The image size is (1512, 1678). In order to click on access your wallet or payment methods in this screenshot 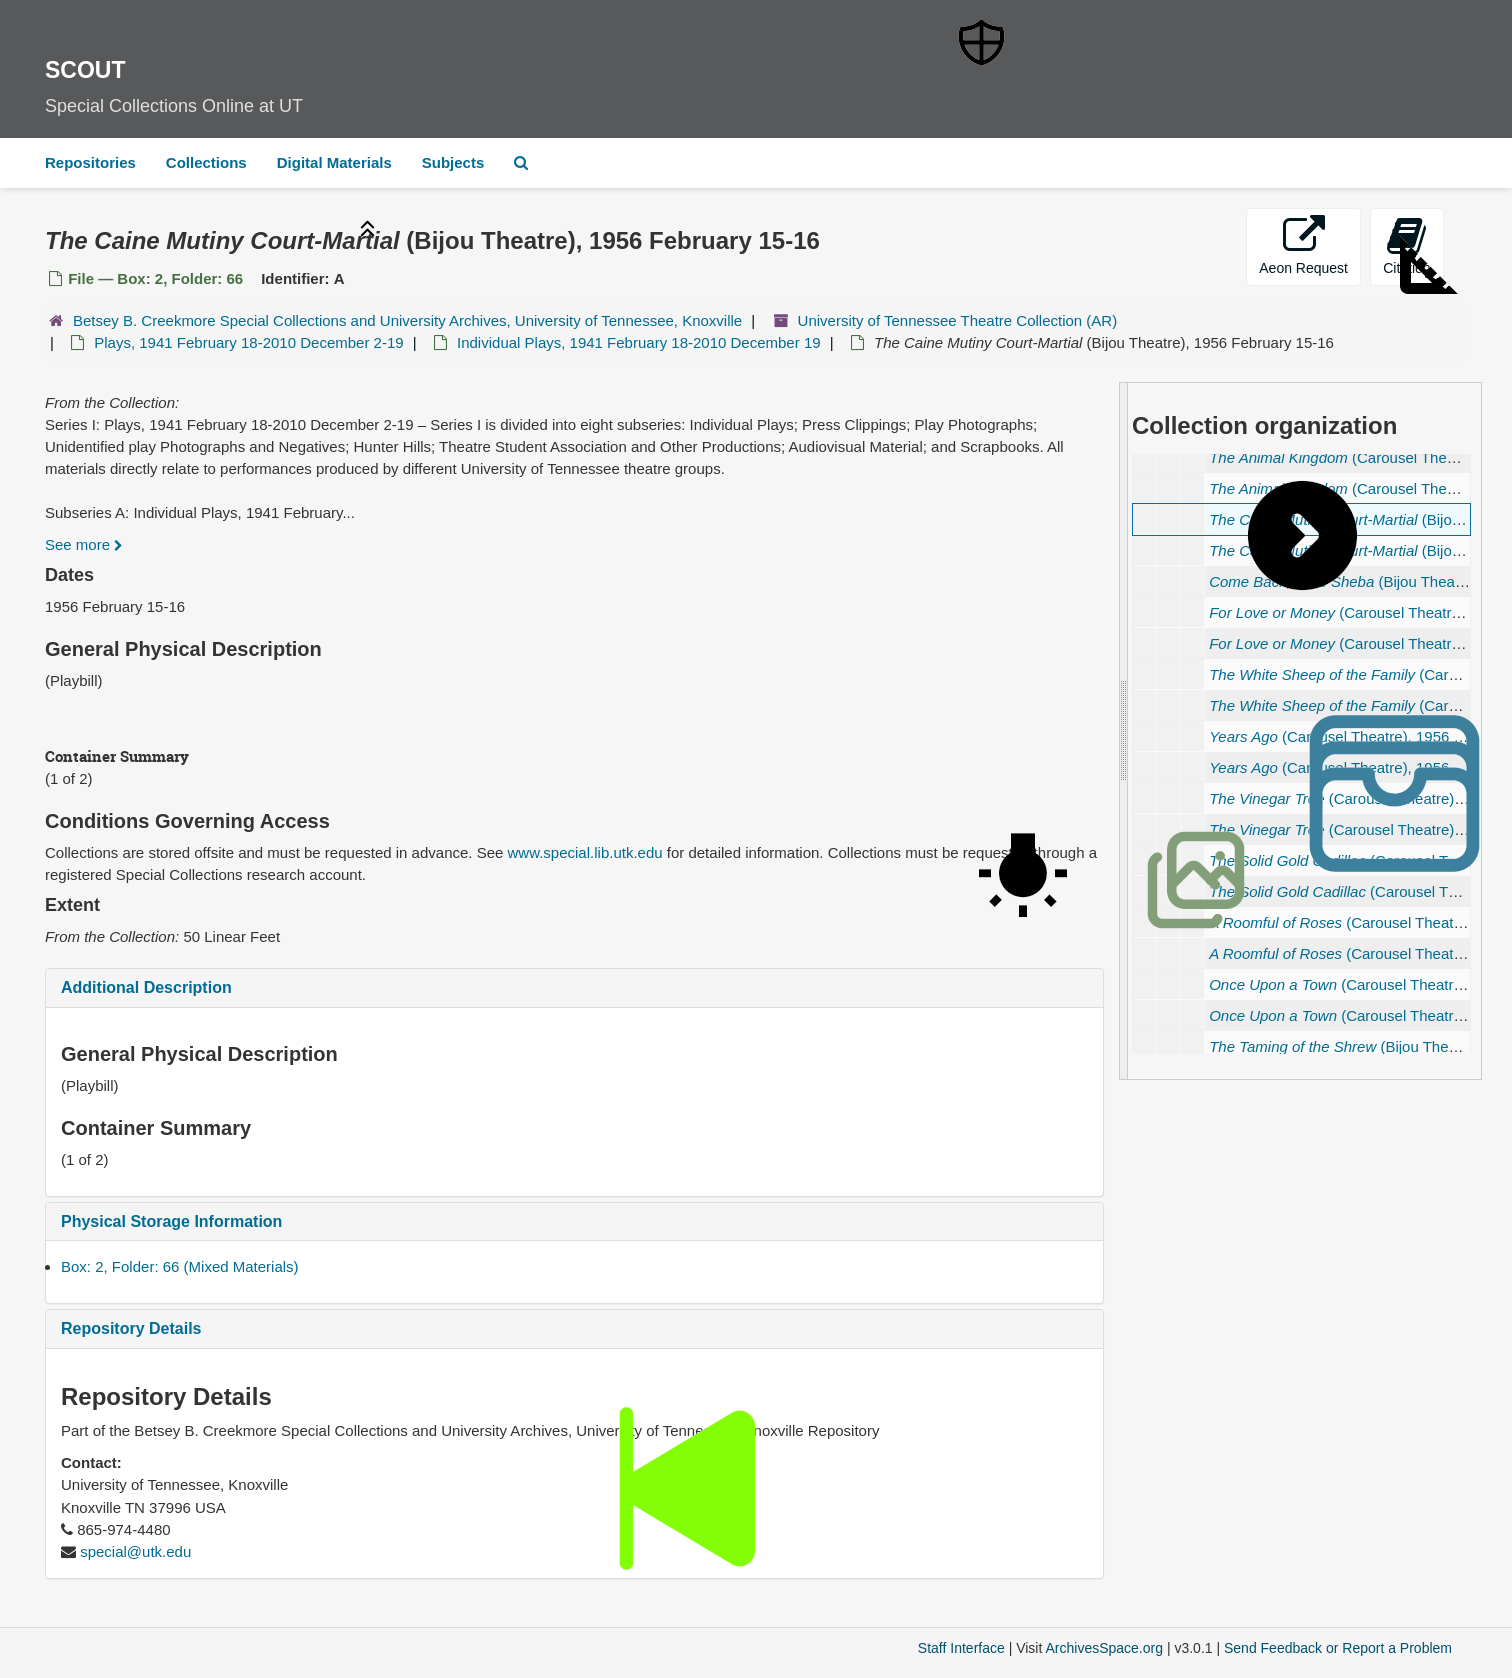, I will do `click(1394, 793)`.